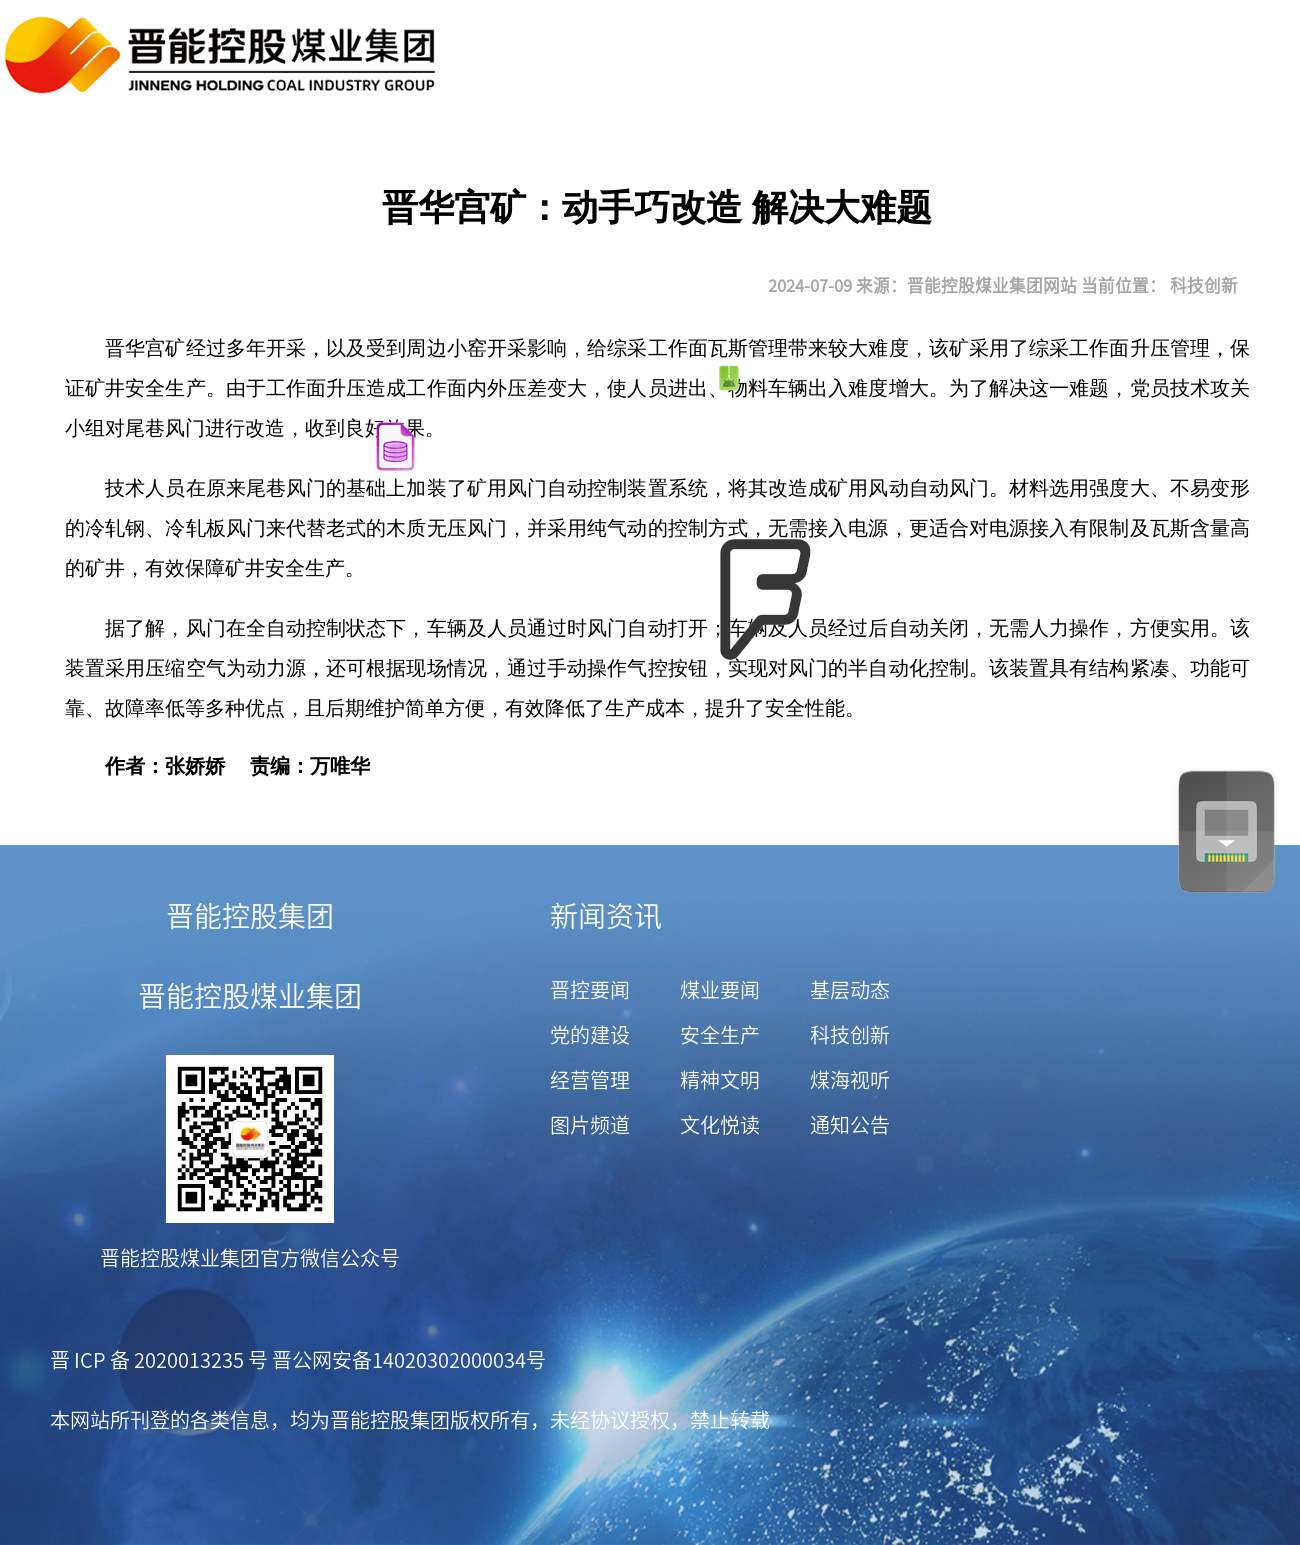  What do you see at coordinates (760, 599) in the screenshot?
I see `connect your foursquare account` at bounding box center [760, 599].